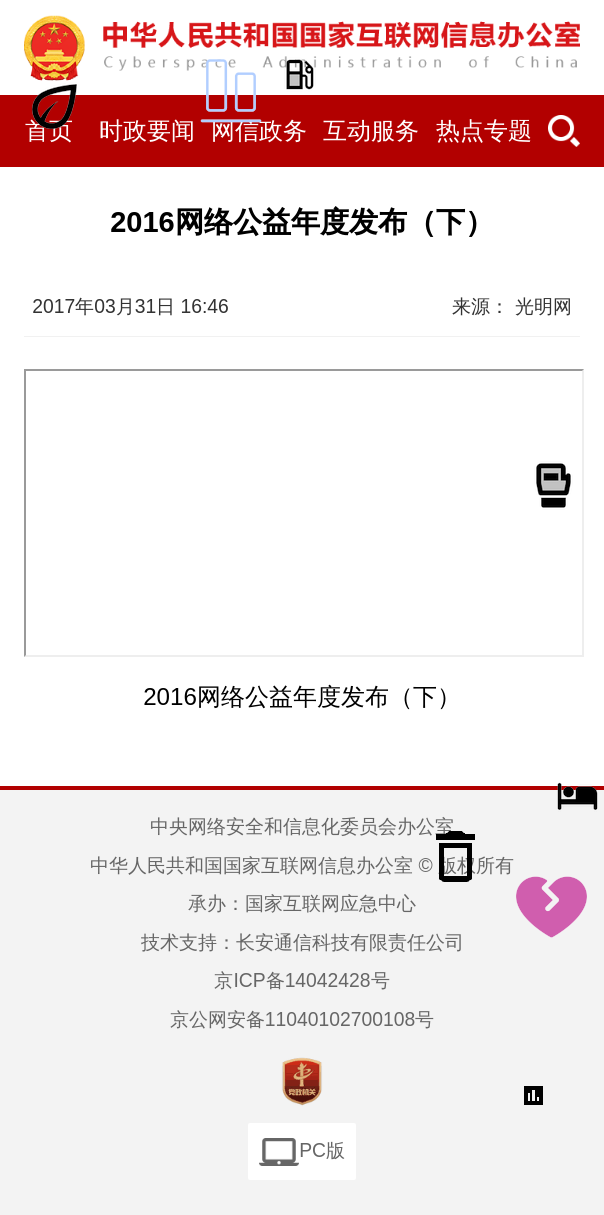 This screenshot has height=1215, width=604. What do you see at coordinates (455, 856) in the screenshot?
I see `delete selected item` at bounding box center [455, 856].